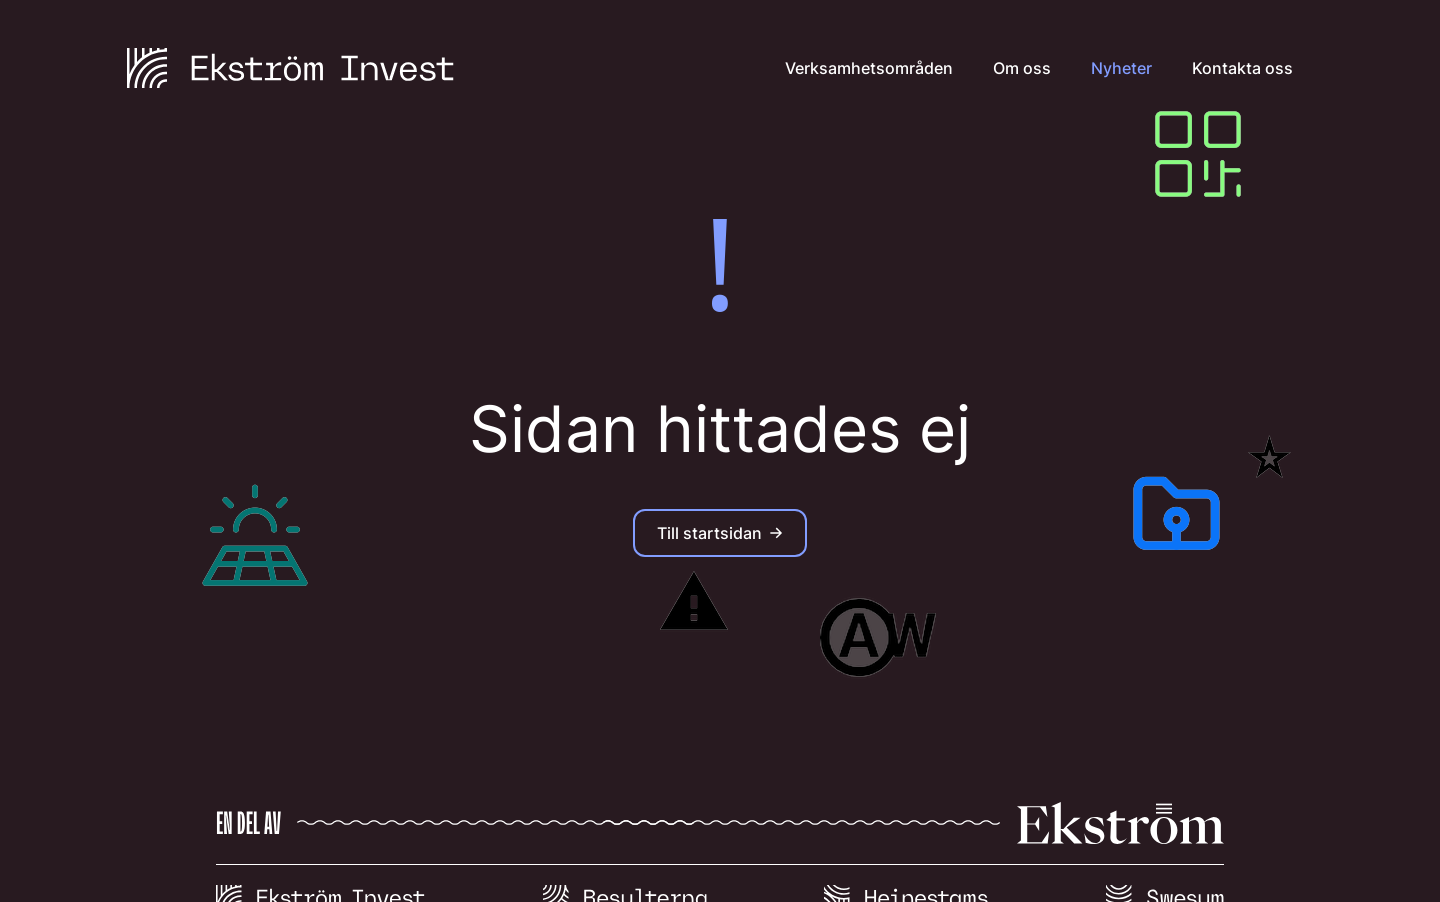  What do you see at coordinates (255, 541) in the screenshot?
I see `view solar energy status` at bounding box center [255, 541].